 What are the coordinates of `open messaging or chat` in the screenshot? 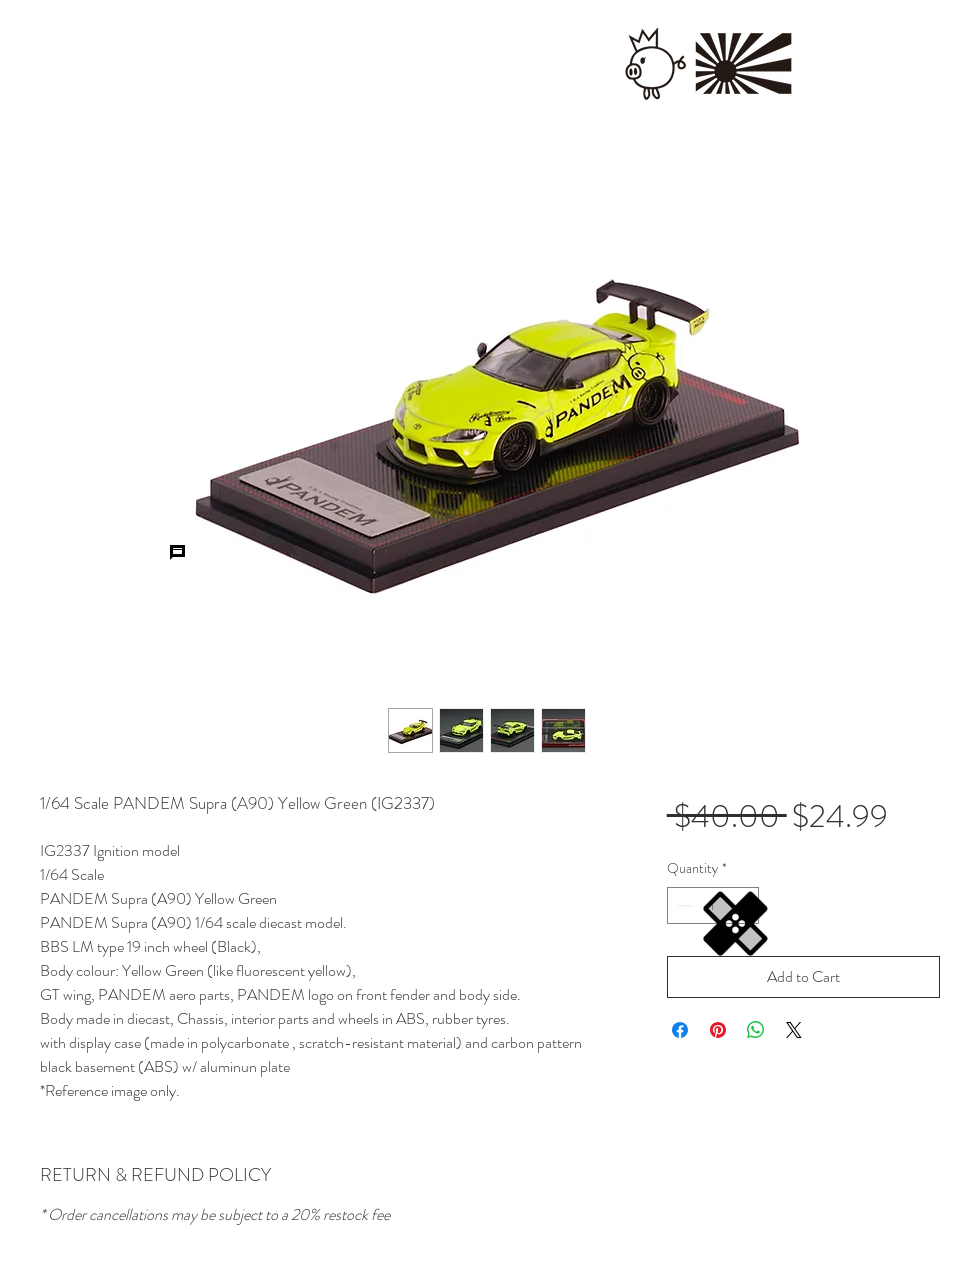 It's located at (177, 552).